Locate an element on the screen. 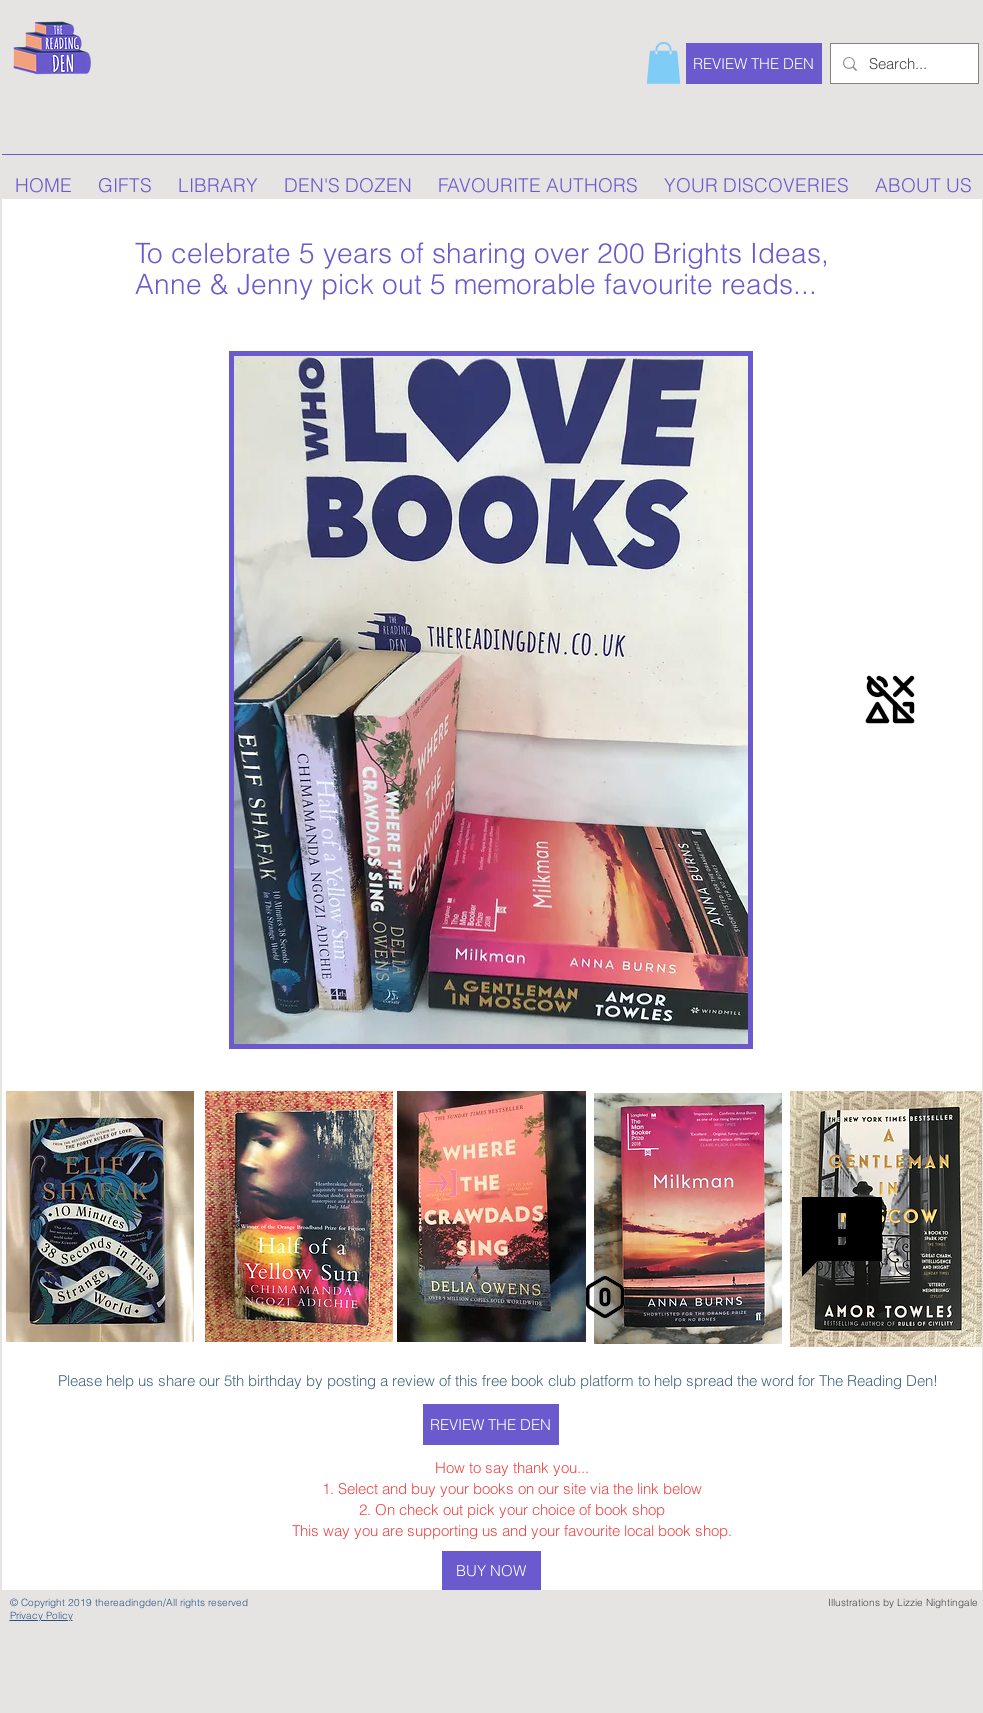 The width and height of the screenshot is (983, 1713). submit feedback or report an issue is located at coordinates (842, 1237).